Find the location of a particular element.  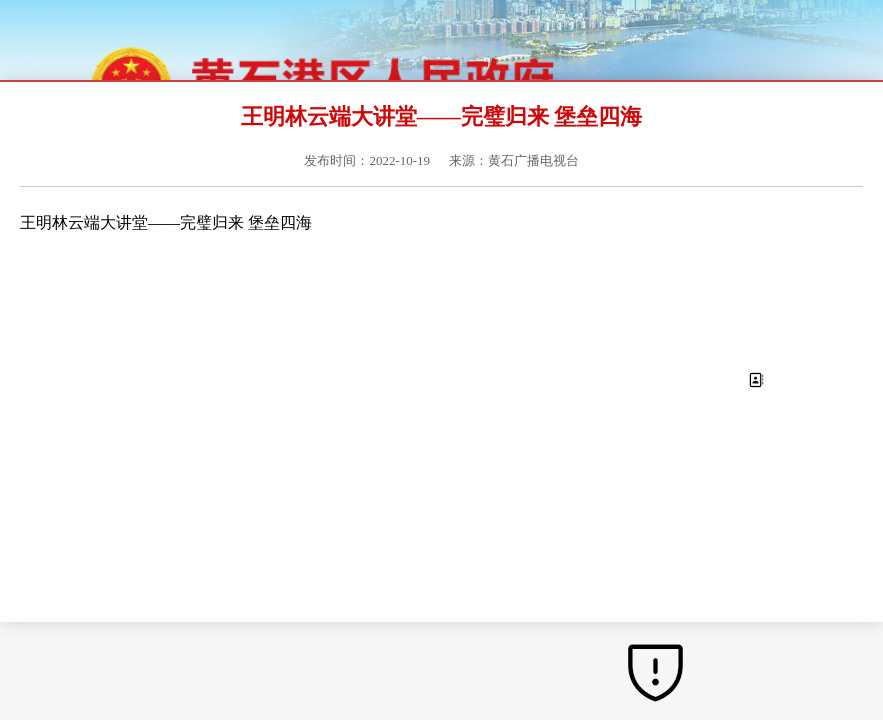

access your contacts list is located at coordinates (756, 380).